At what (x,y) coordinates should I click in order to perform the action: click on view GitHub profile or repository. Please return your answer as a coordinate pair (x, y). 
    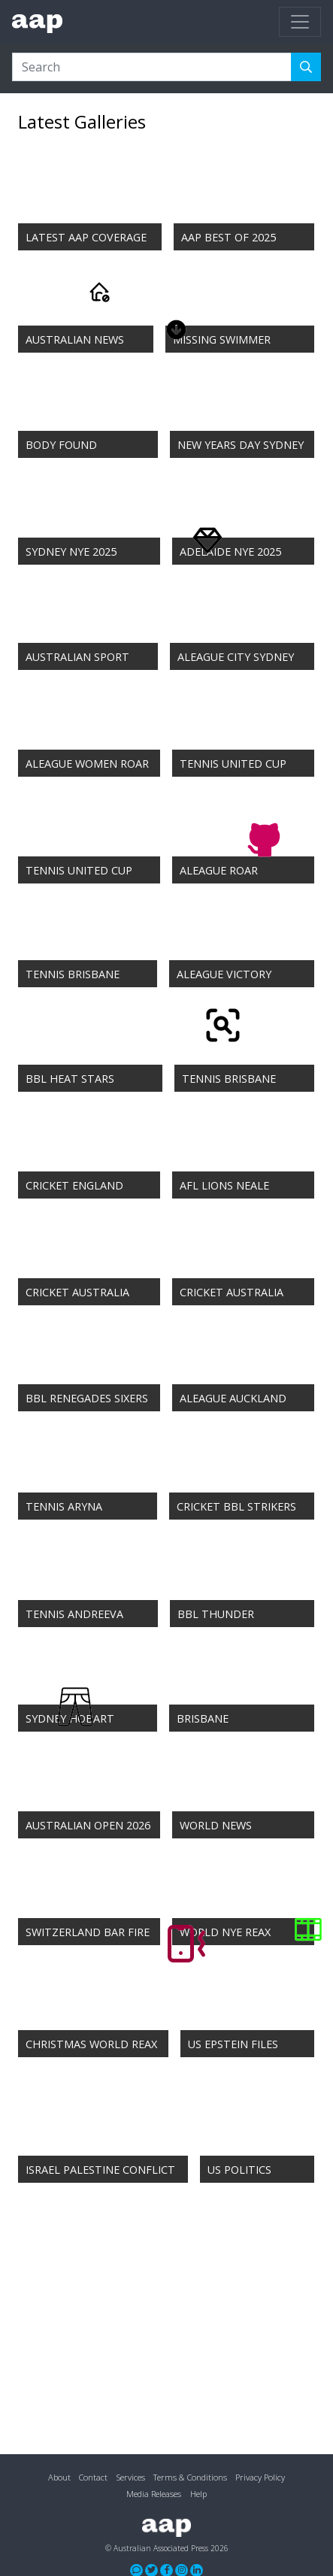
    Looking at the image, I should click on (265, 840).